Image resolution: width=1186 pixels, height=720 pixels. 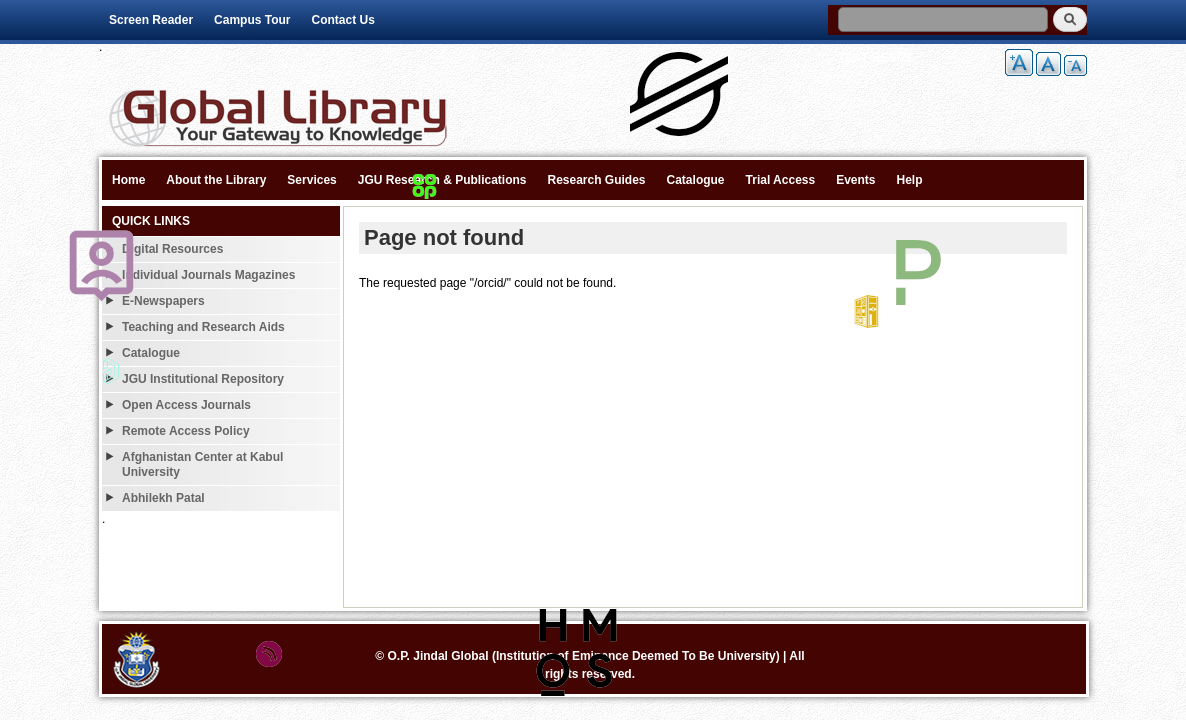 What do you see at coordinates (101, 262) in the screenshot?
I see `view profile location or address` at bounding box center [101, 262].